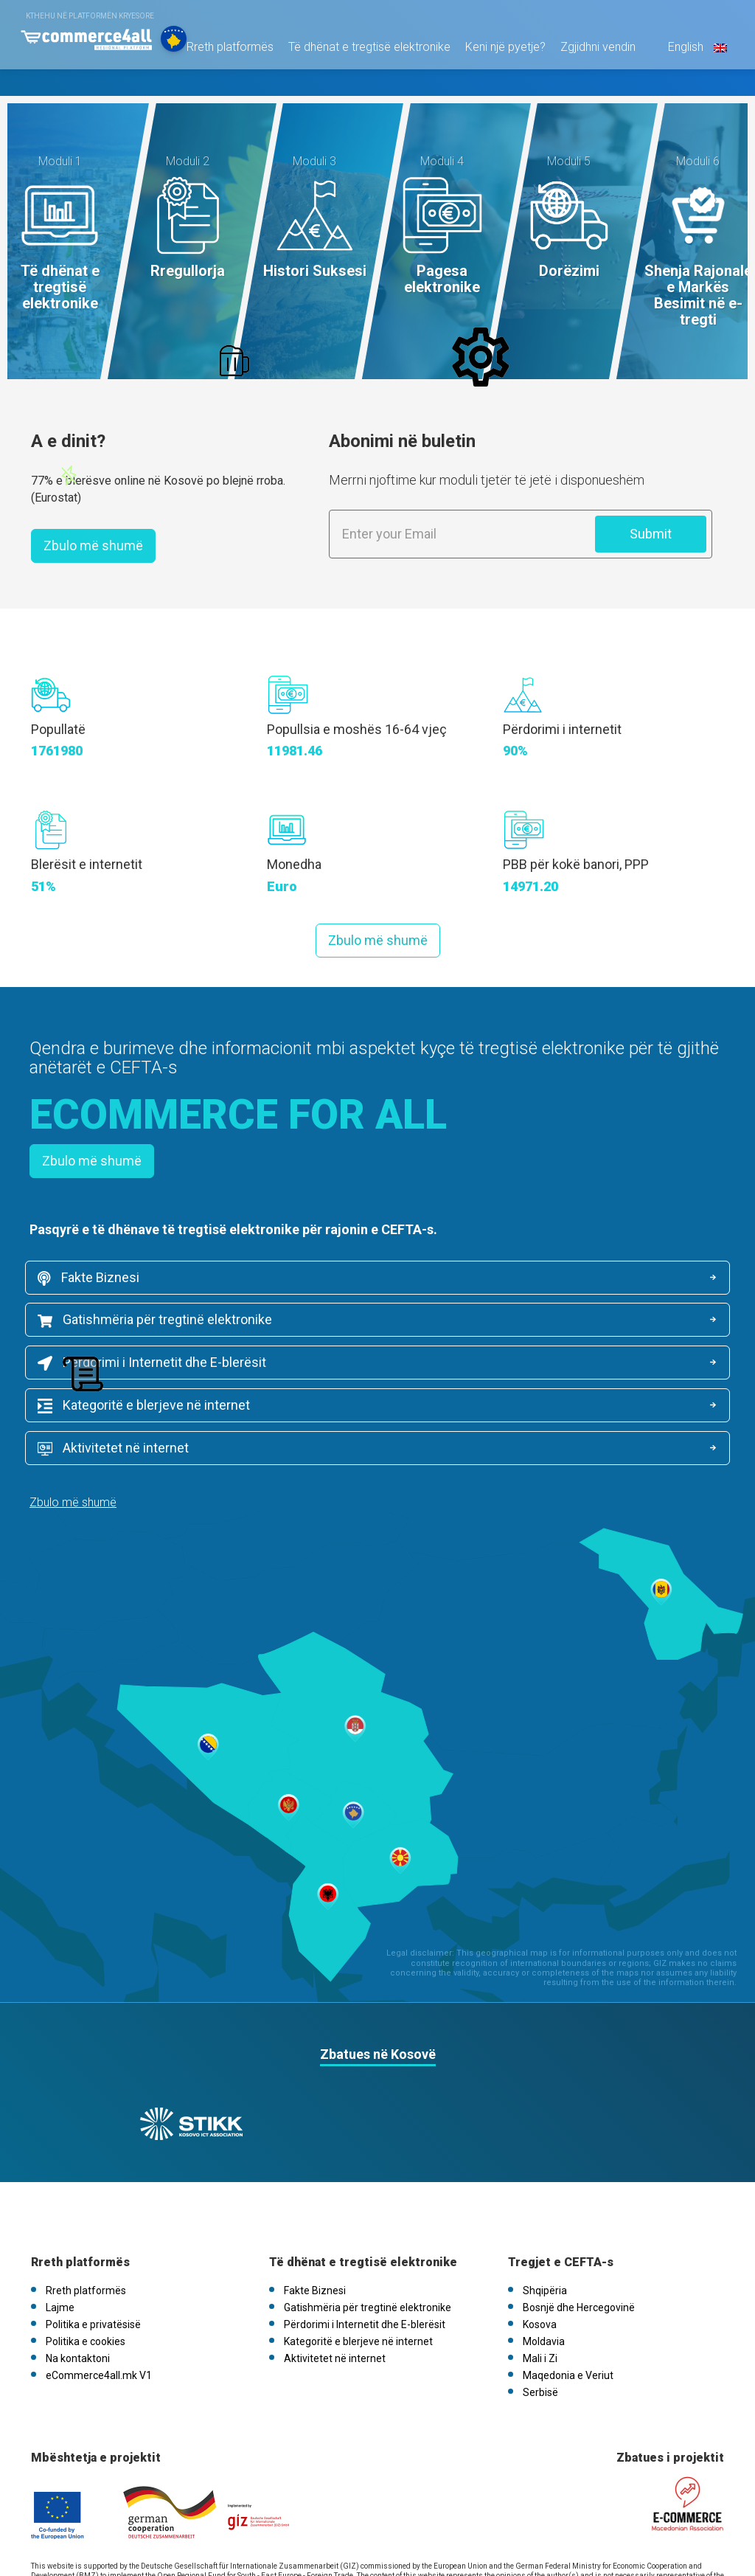 The width and height of the screenshot is (755, 2576). What do you see at coordinates (84, 1374) in the screenshot?
I see `view terms and conditions or legal document` at bounding box center [84, 1374].